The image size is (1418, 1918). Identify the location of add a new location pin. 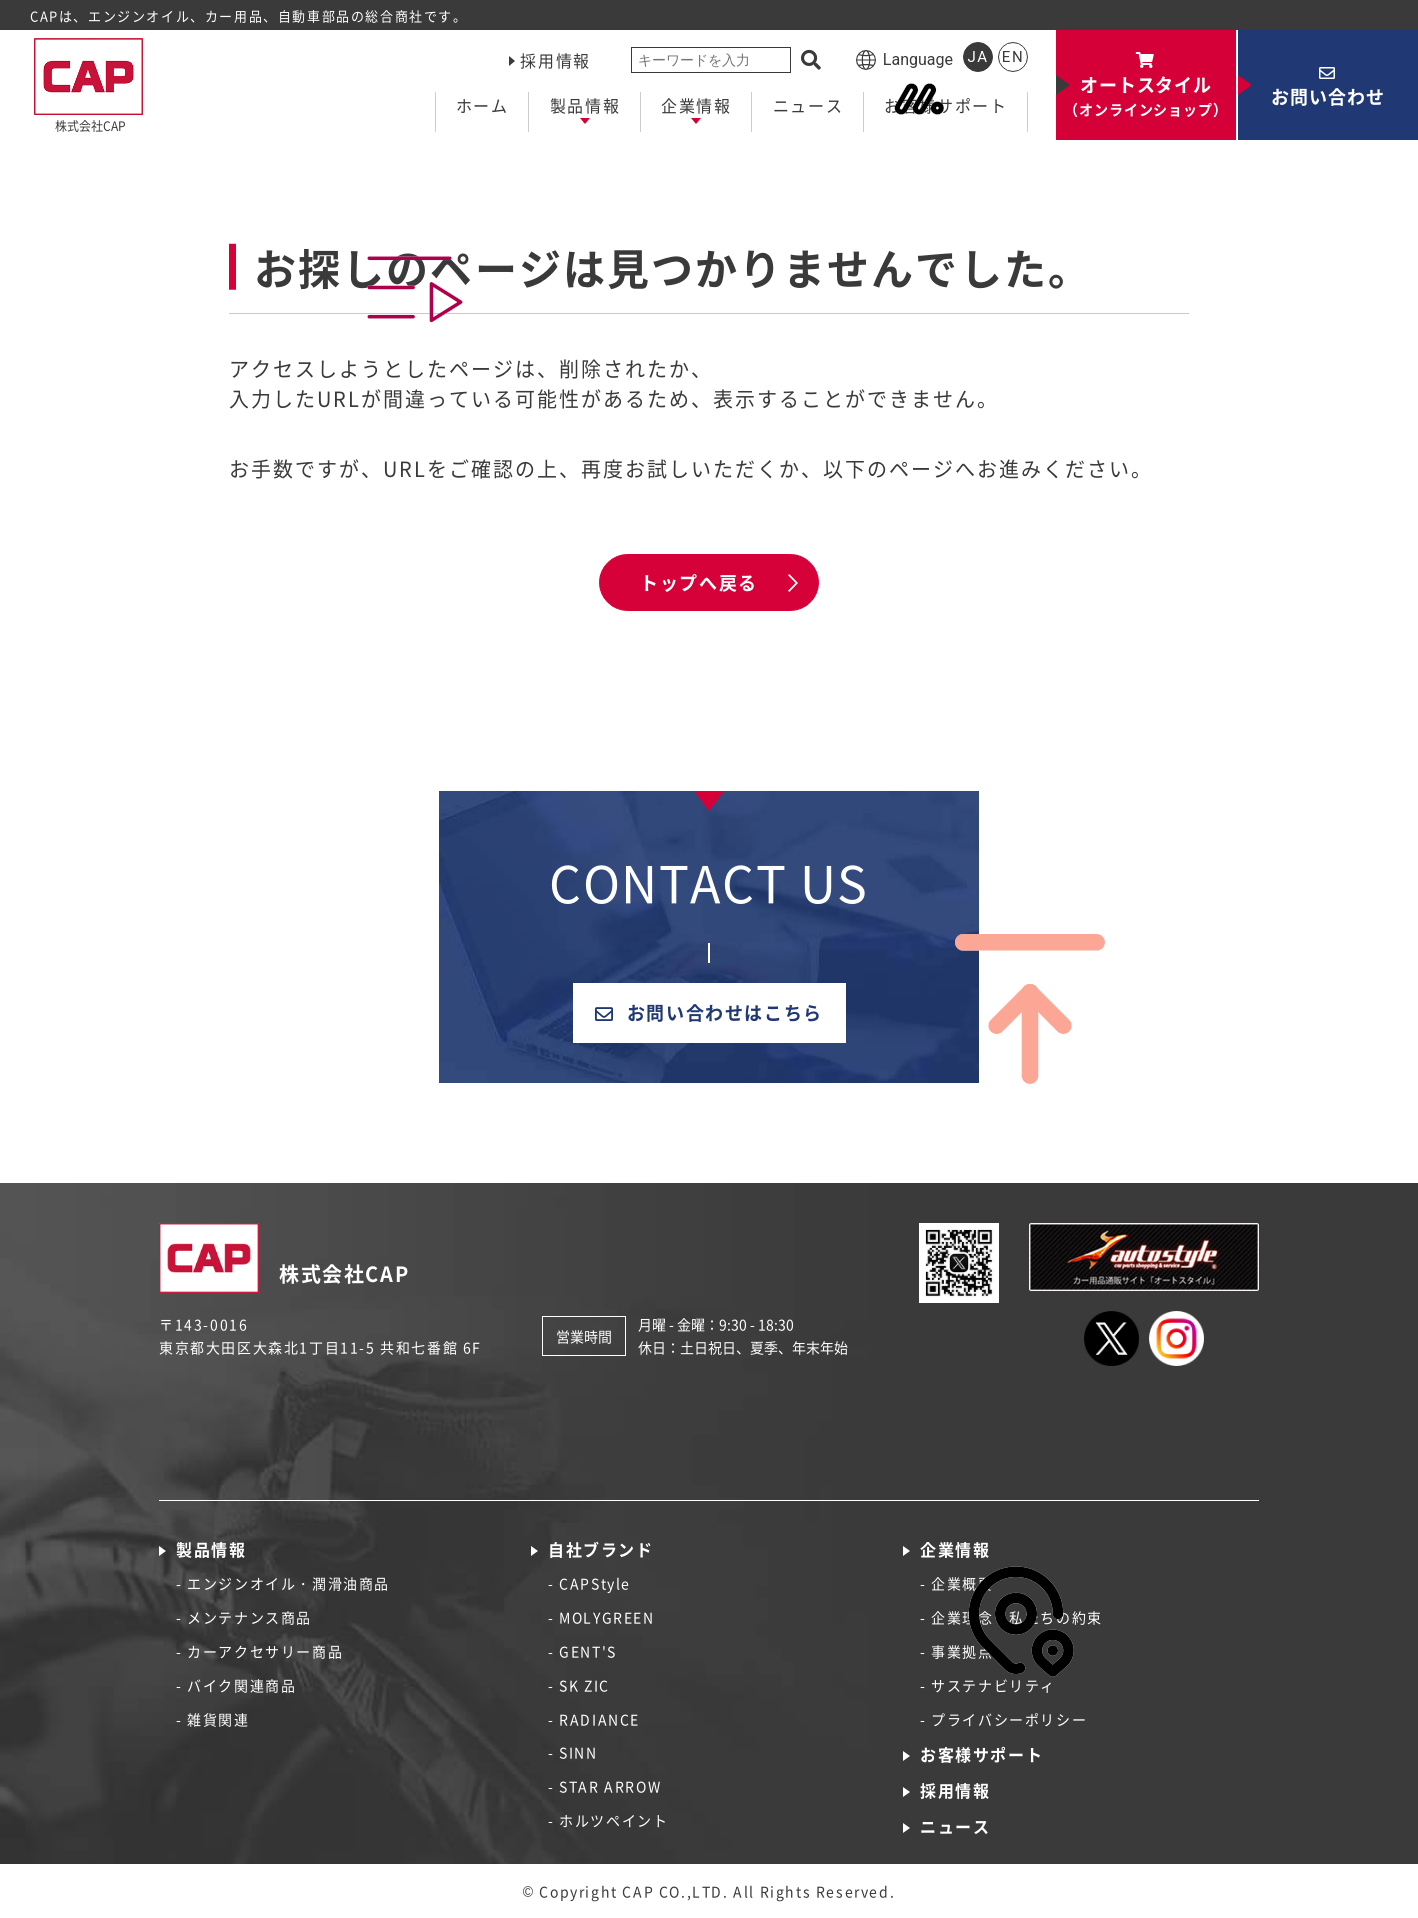
(1016, 1619).